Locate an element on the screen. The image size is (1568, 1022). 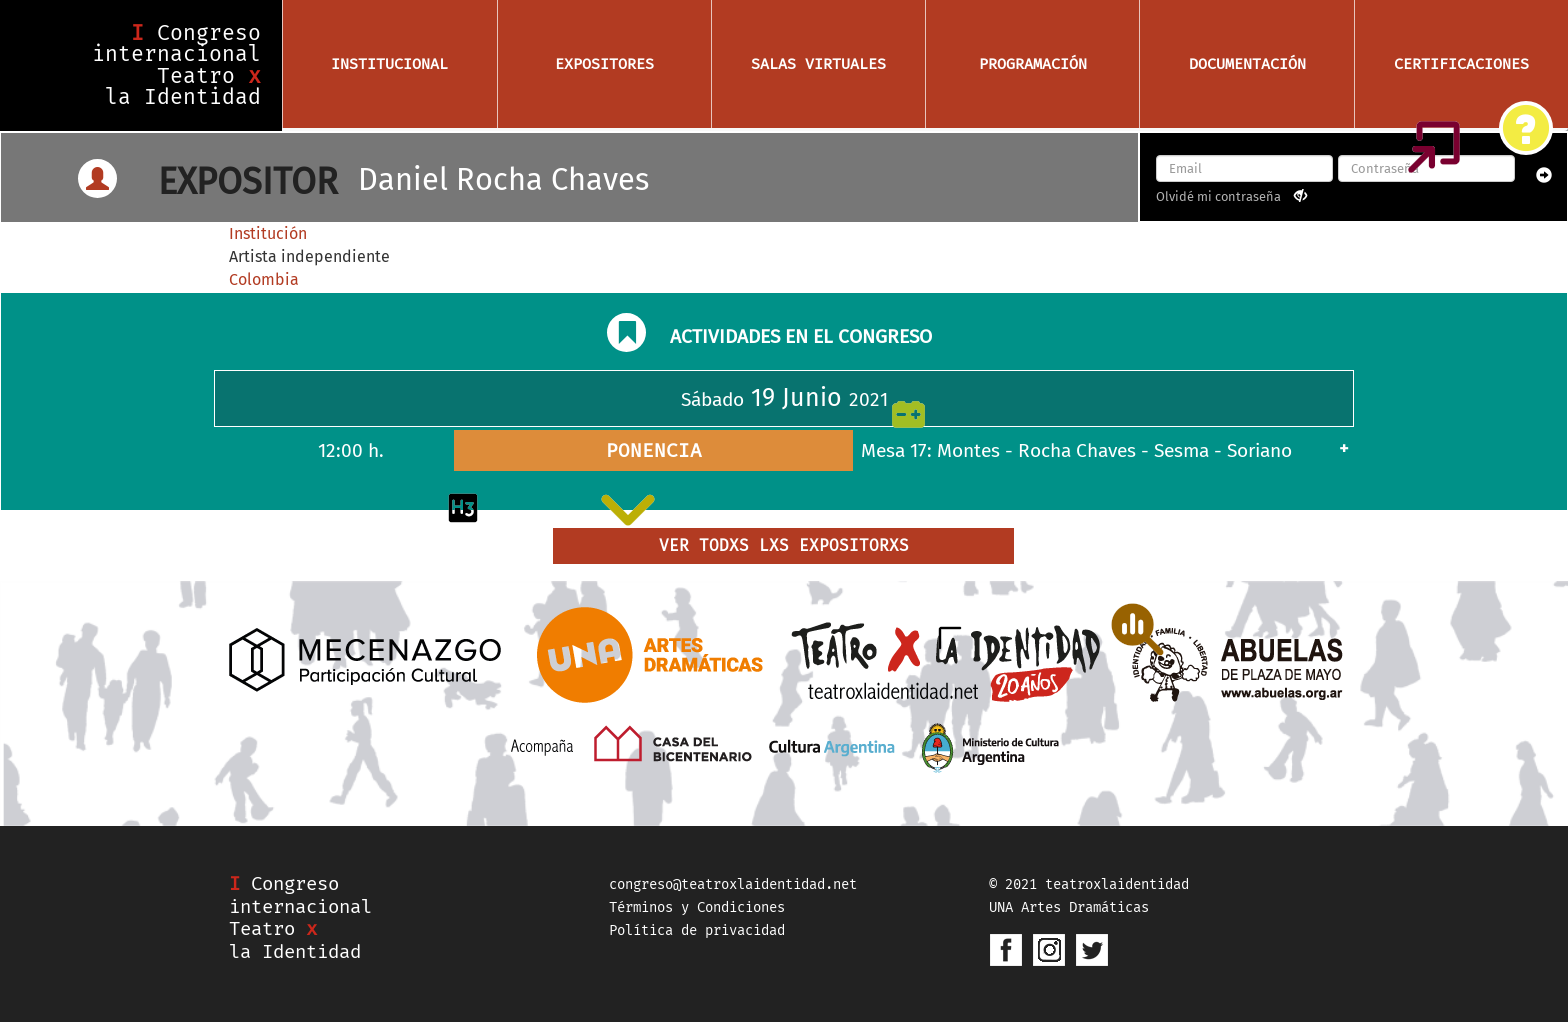
open in new window is located at coordinates (1434, 147).